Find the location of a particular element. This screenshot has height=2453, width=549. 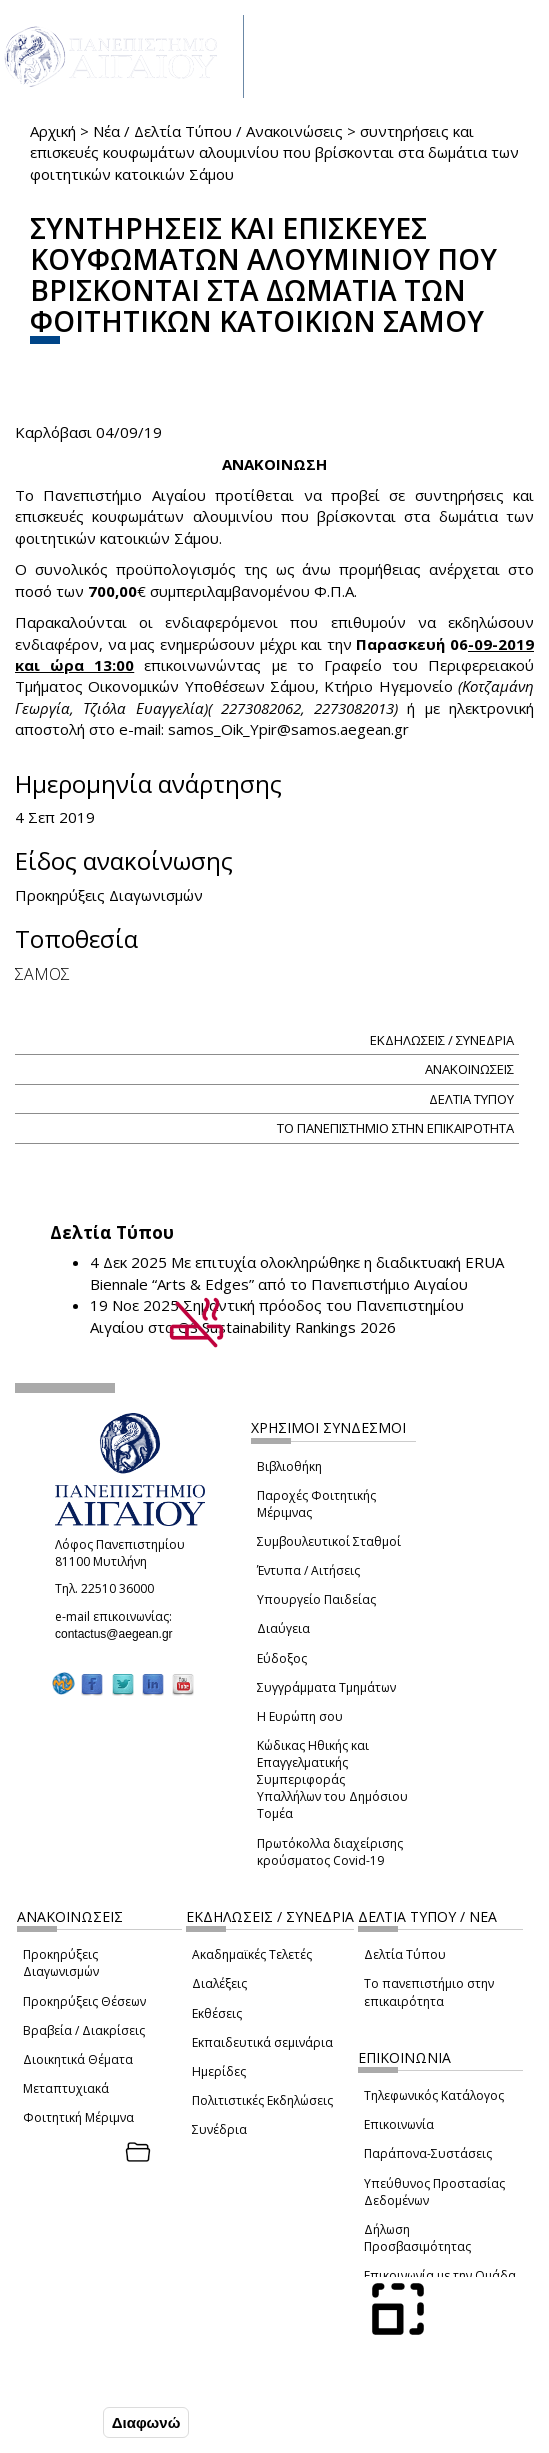

no smoking zone indicator is located at coordinates (196, 1324).